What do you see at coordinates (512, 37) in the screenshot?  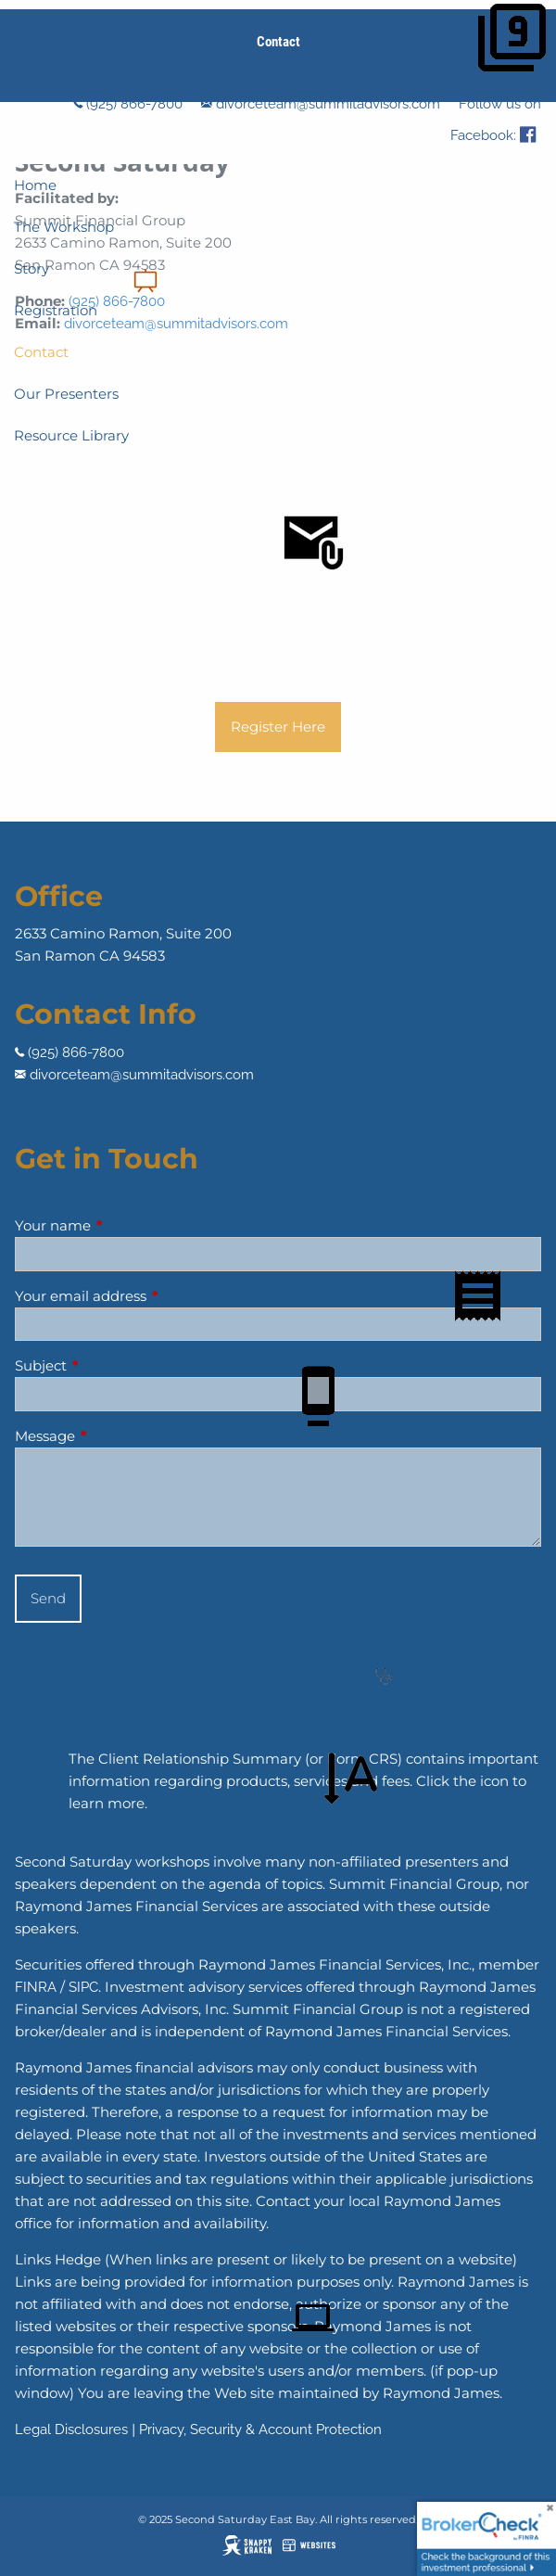 I see `indicates 9 items in a stack or collection` at bounding box center [512, 37].